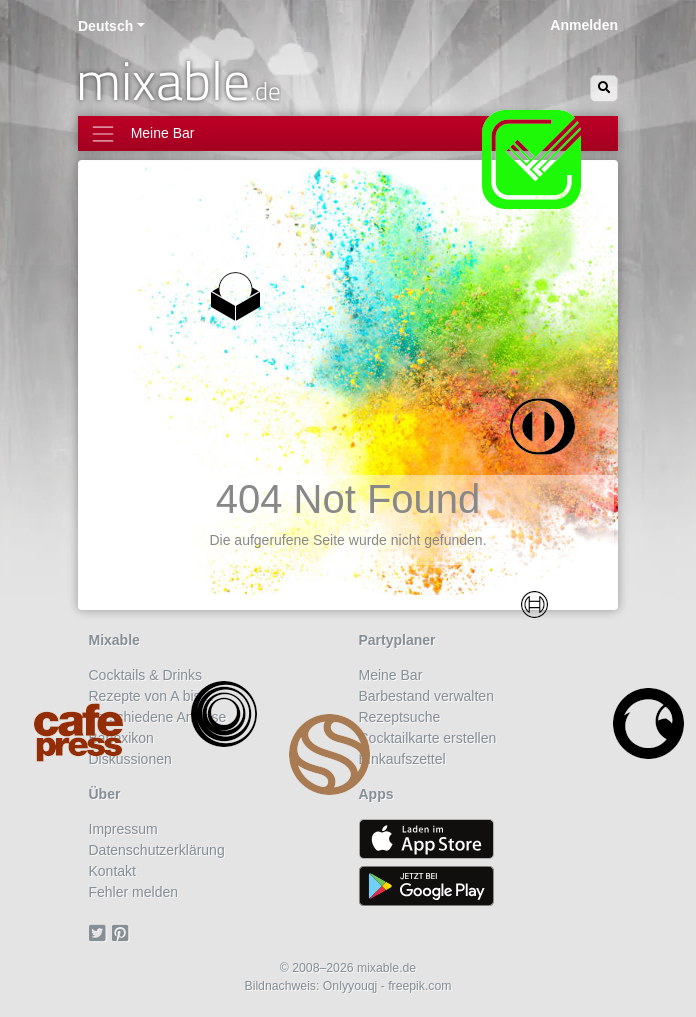 This screenshot has height=1017, width=696. What do you see at coordinates (235, 296) in the screenshot?
I see `open Roundcube webmail client` at bounding box center [235, 296].